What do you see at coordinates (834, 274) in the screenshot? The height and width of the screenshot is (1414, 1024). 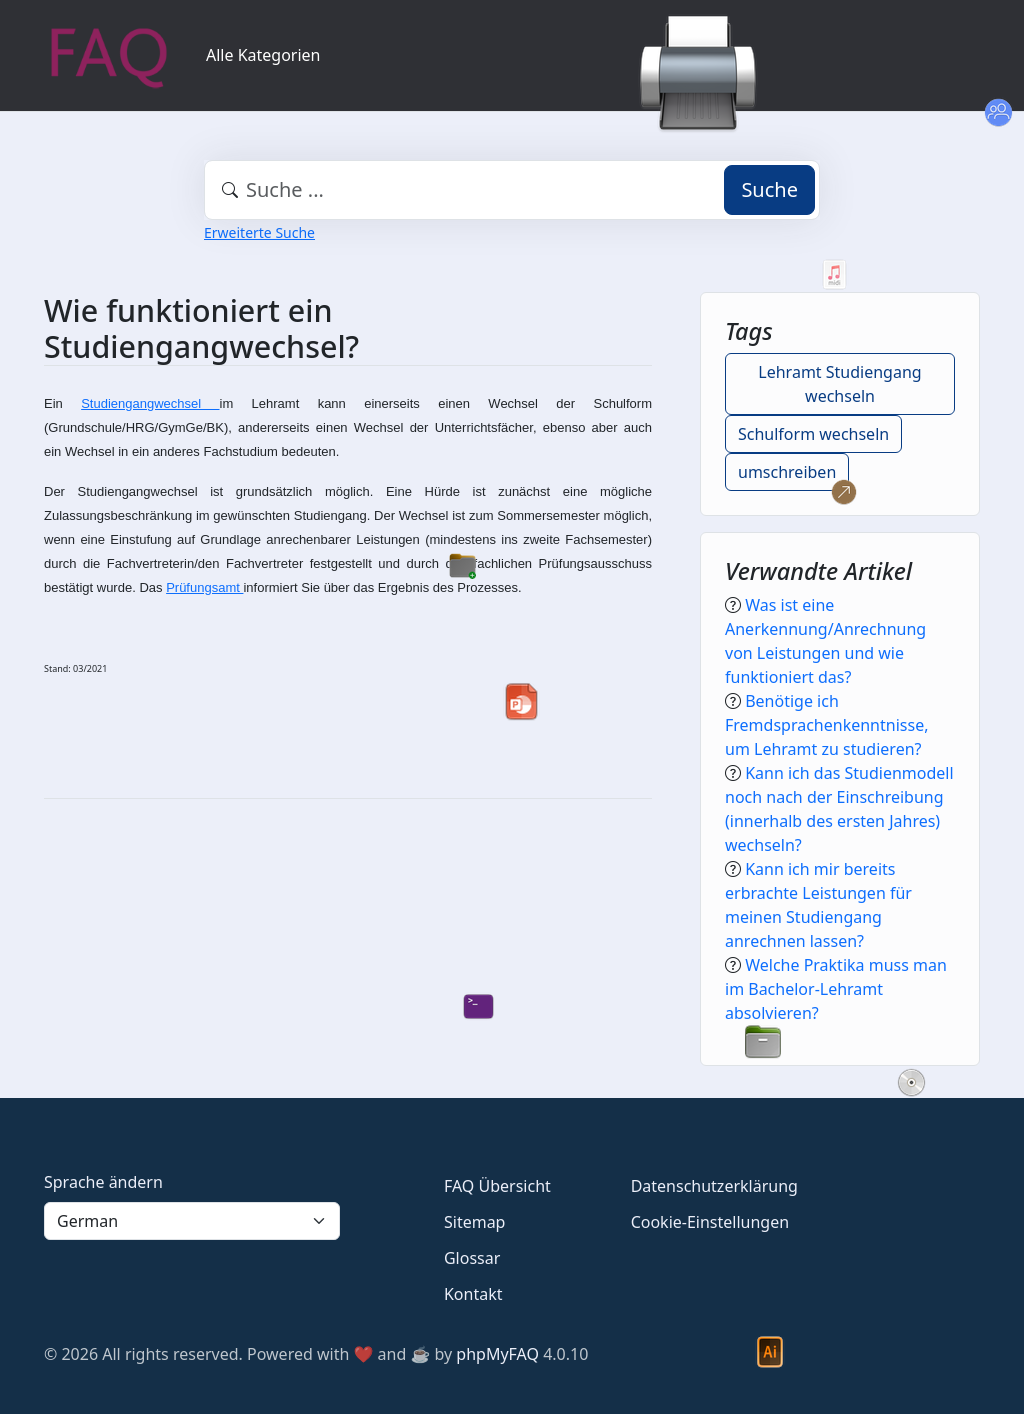 I see `a midi audio file` at bounding box center [834, 274].